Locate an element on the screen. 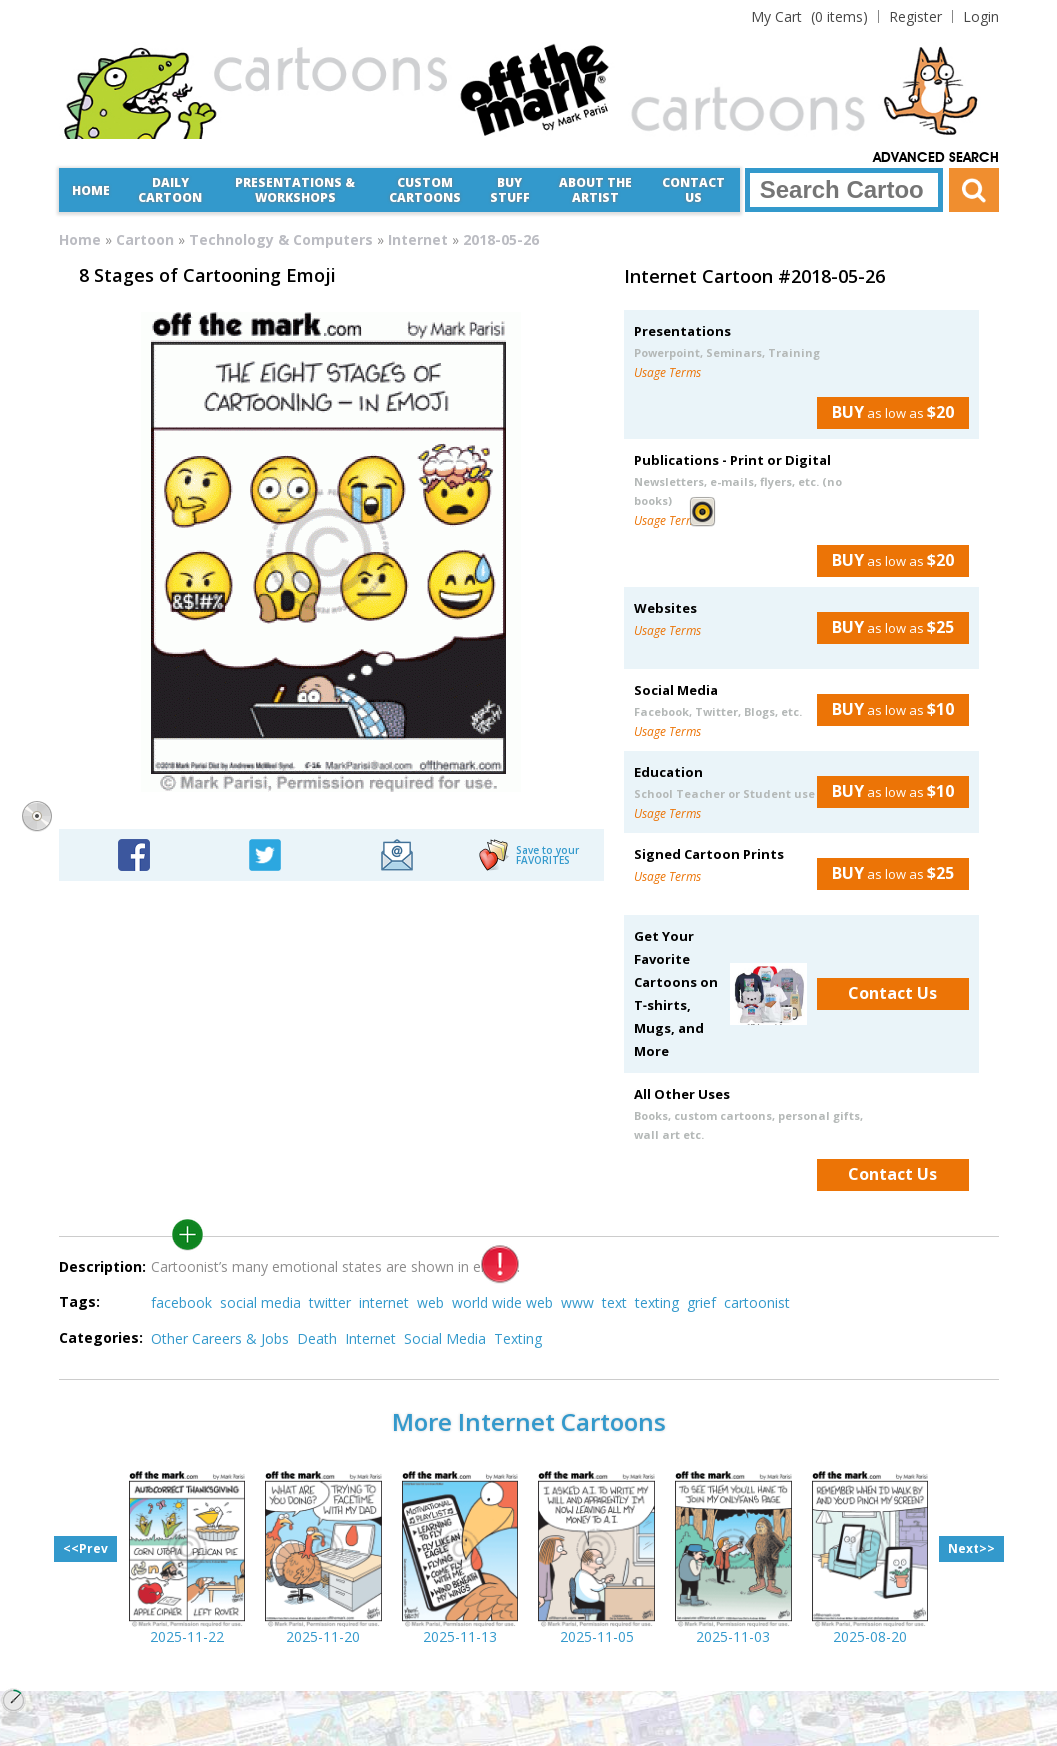 Image resolution: width=1057 pixels, height=1746 pixels. indicates a warning or alert requiring attention is located at coordinates (500, 1264).